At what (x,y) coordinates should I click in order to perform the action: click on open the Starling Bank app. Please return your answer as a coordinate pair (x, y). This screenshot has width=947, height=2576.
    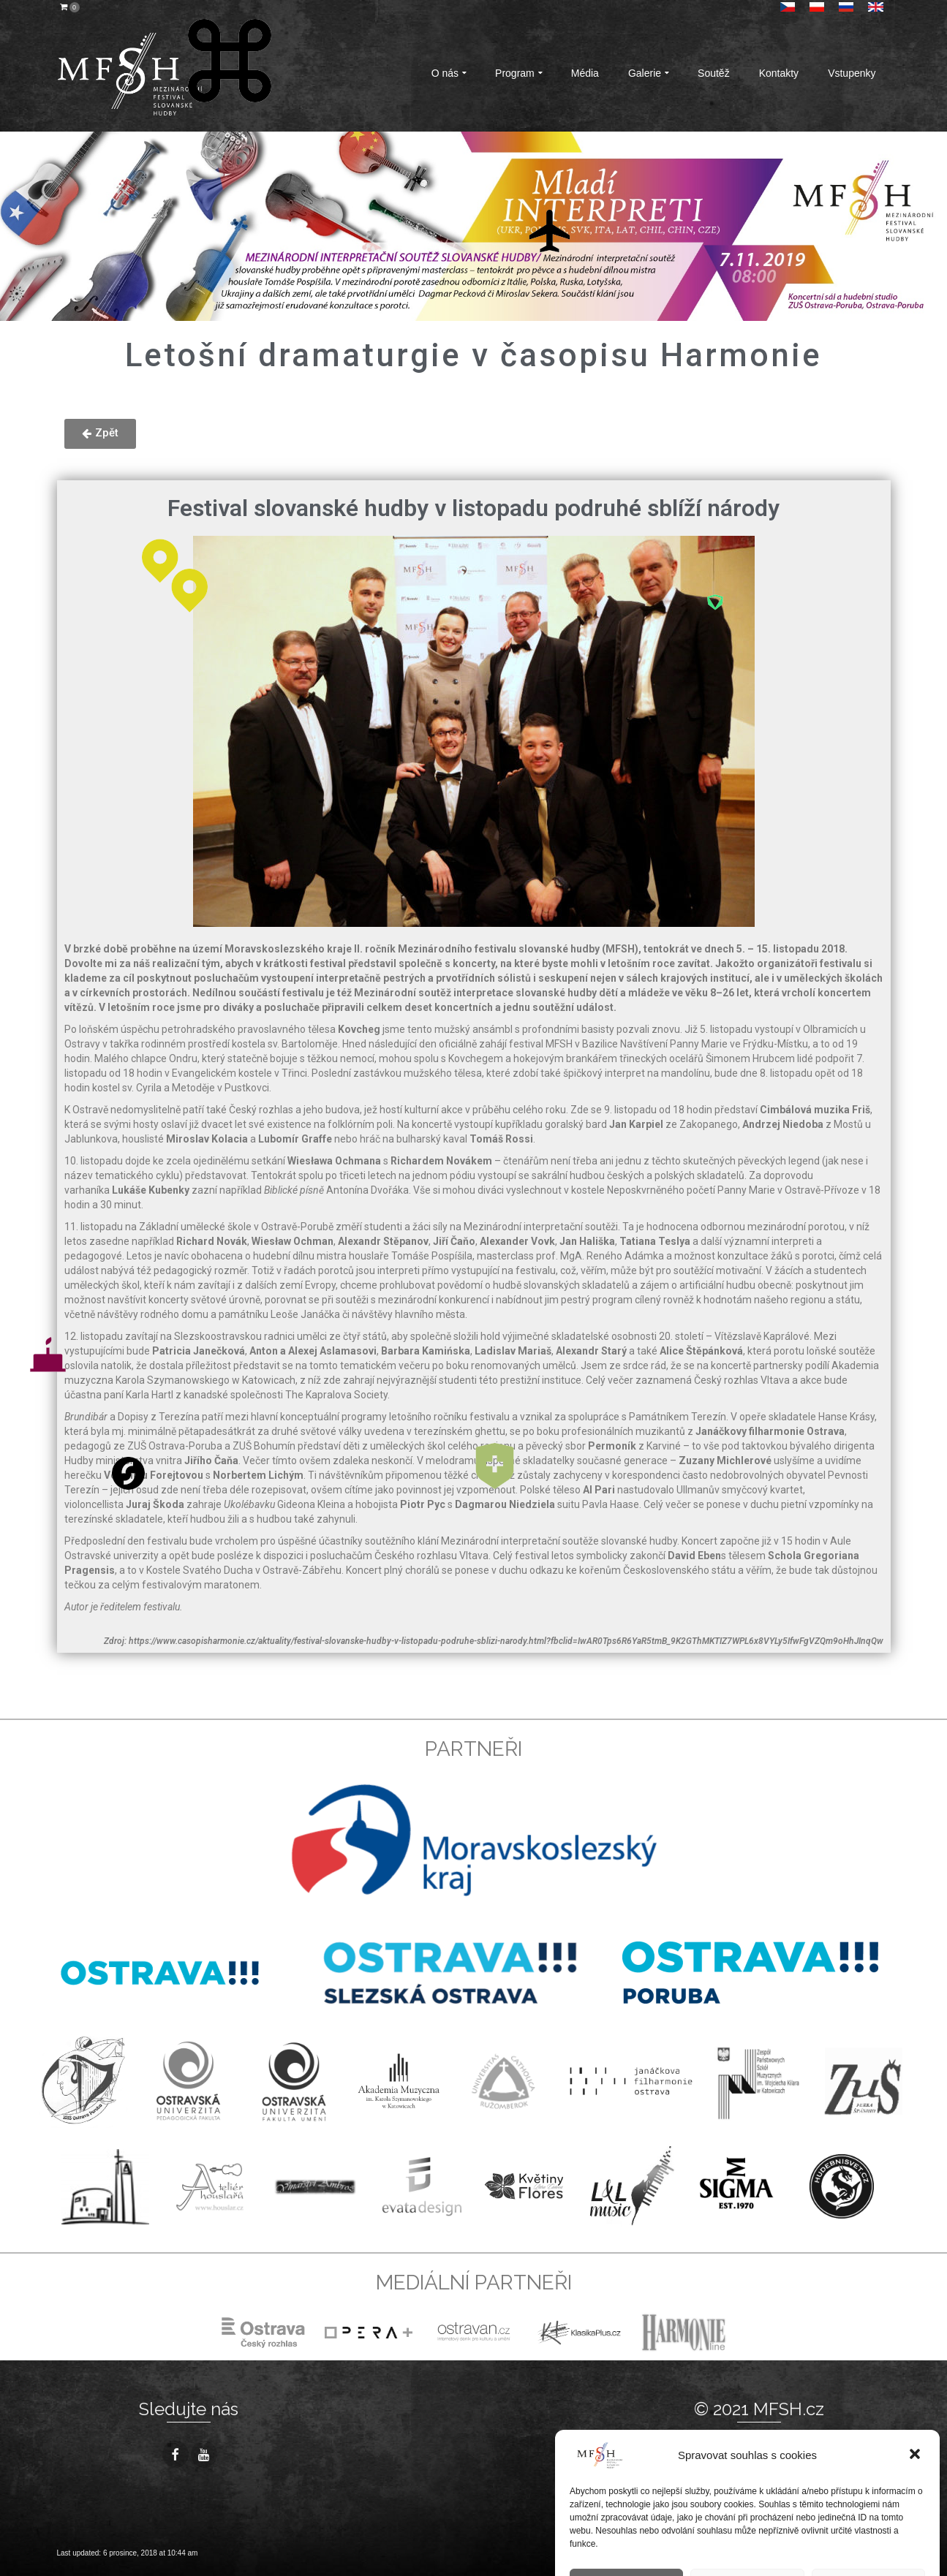
    Looking at the image, I should click on (128, 1473).